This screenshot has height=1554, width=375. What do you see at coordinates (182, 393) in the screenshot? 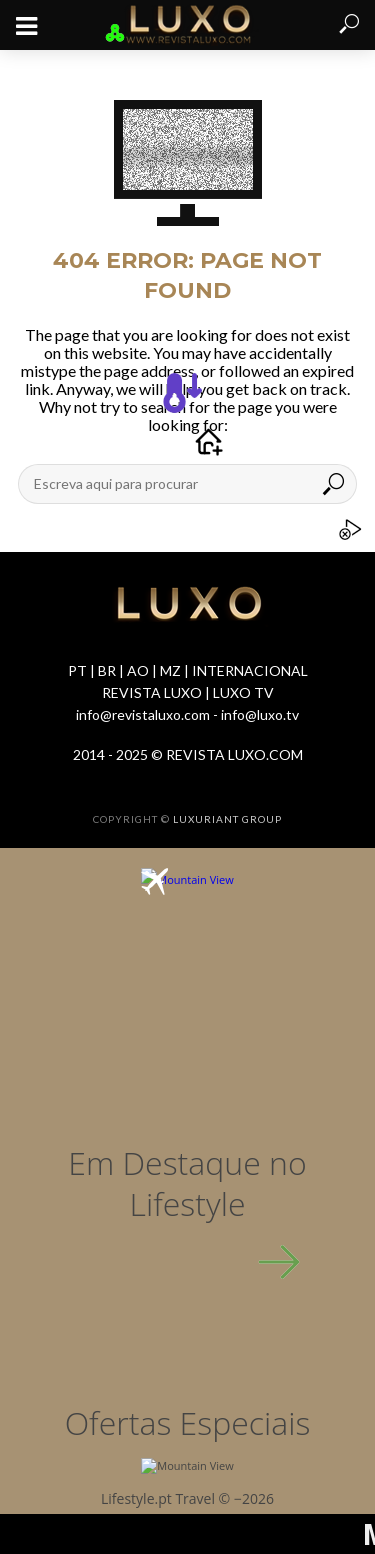
I see `decrease temperature setting` at bounding box center [182, 393].